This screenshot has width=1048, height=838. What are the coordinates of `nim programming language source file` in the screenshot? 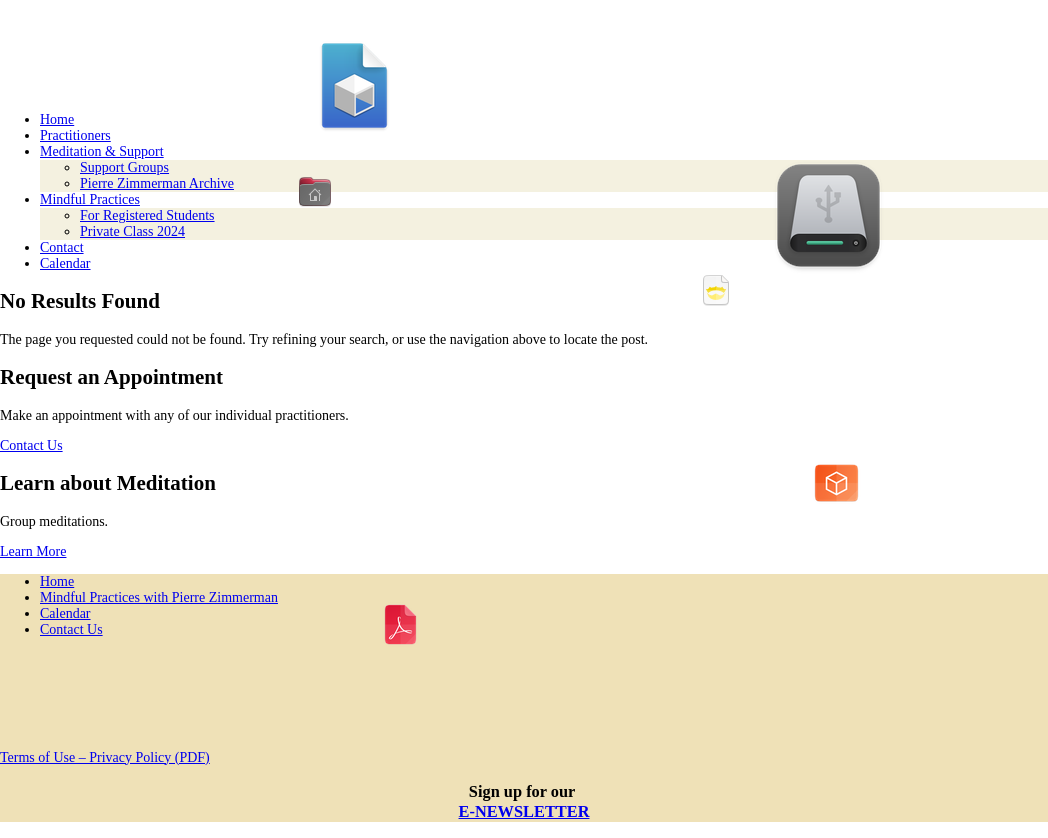 It's located at (716, 290).